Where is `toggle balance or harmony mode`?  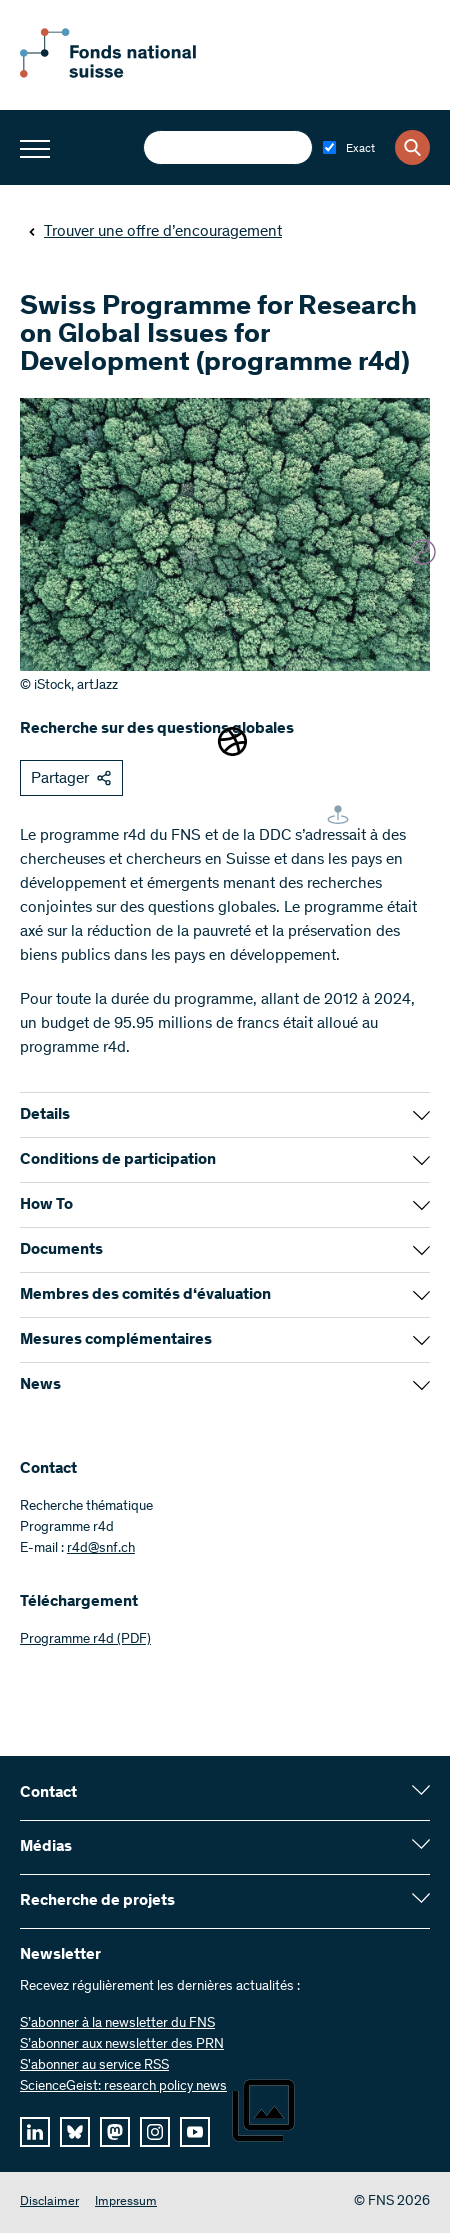 toggle balance or harmony mode is located at coordinates (423, 552).